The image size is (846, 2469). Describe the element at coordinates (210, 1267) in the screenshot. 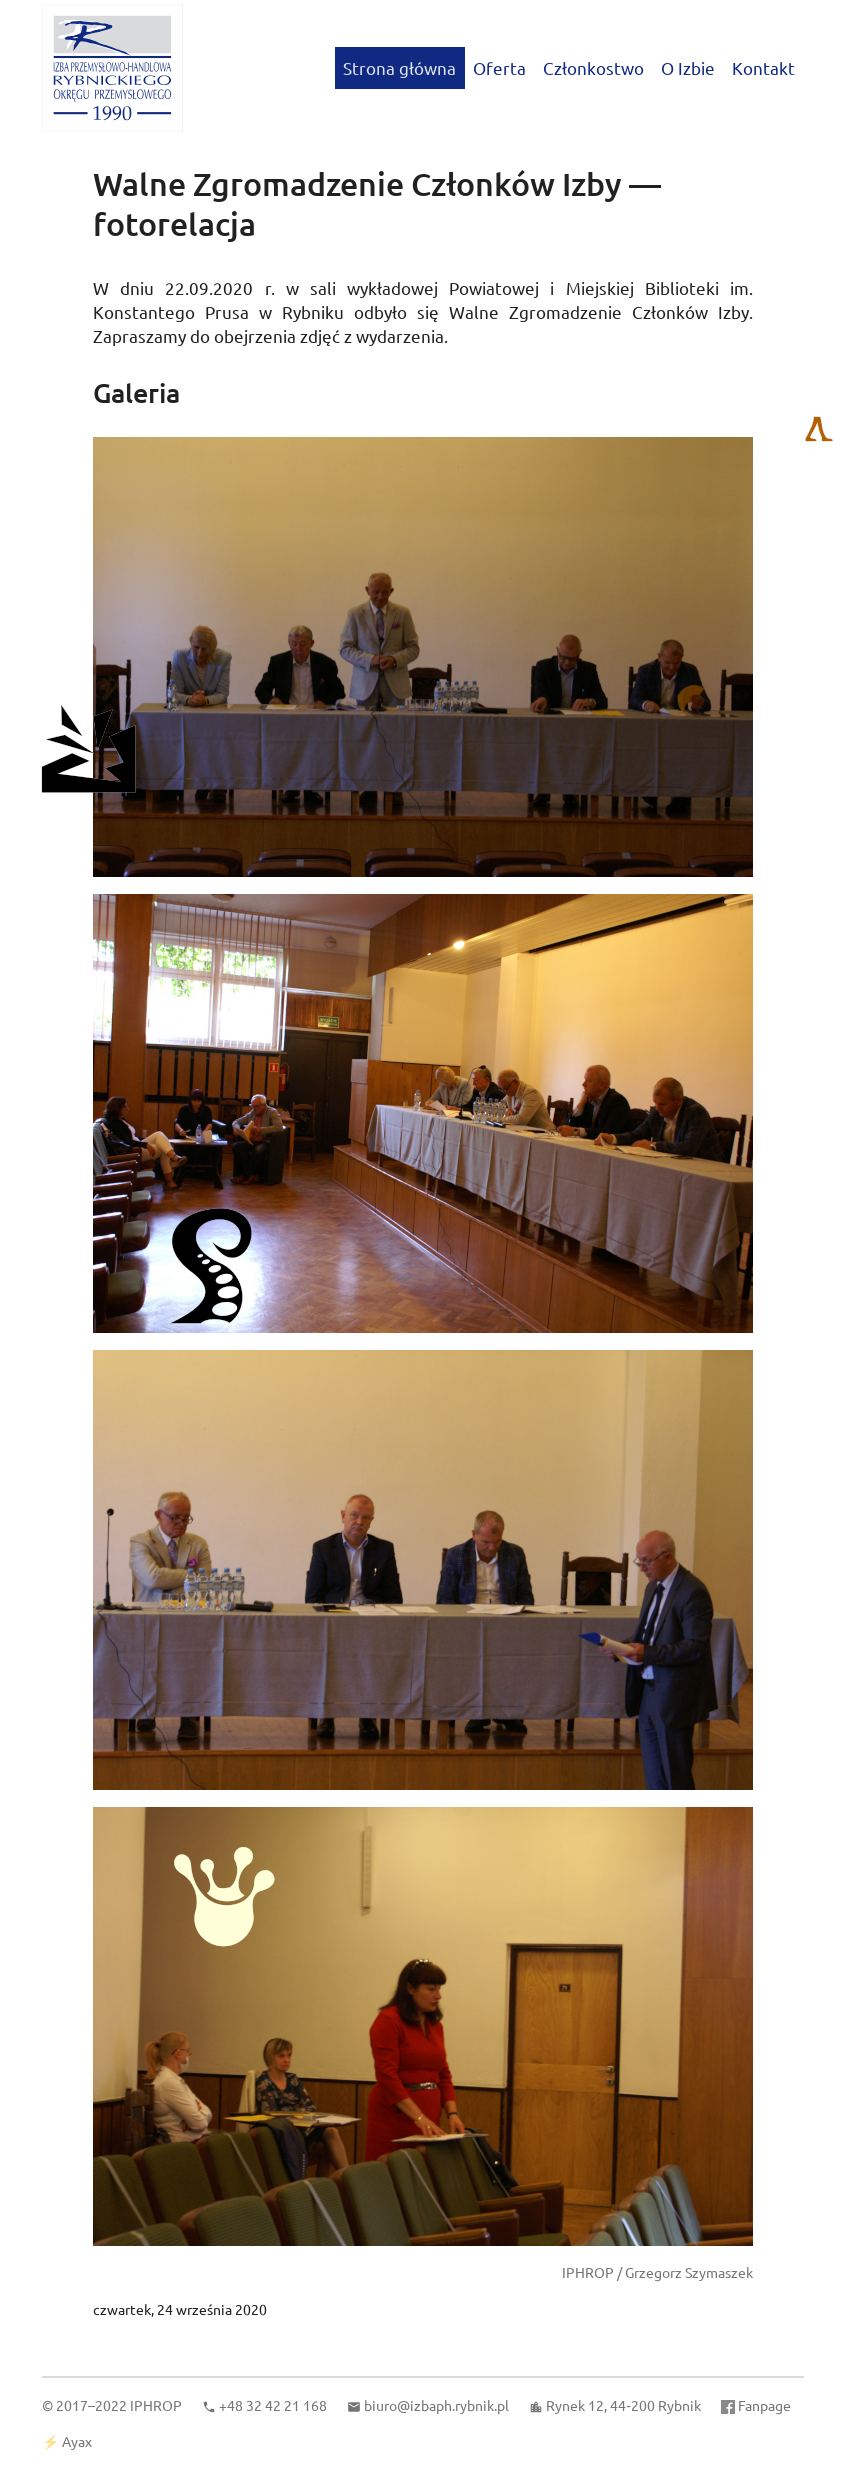

I see `represents a sea creature or kraken enemy type` at that location.